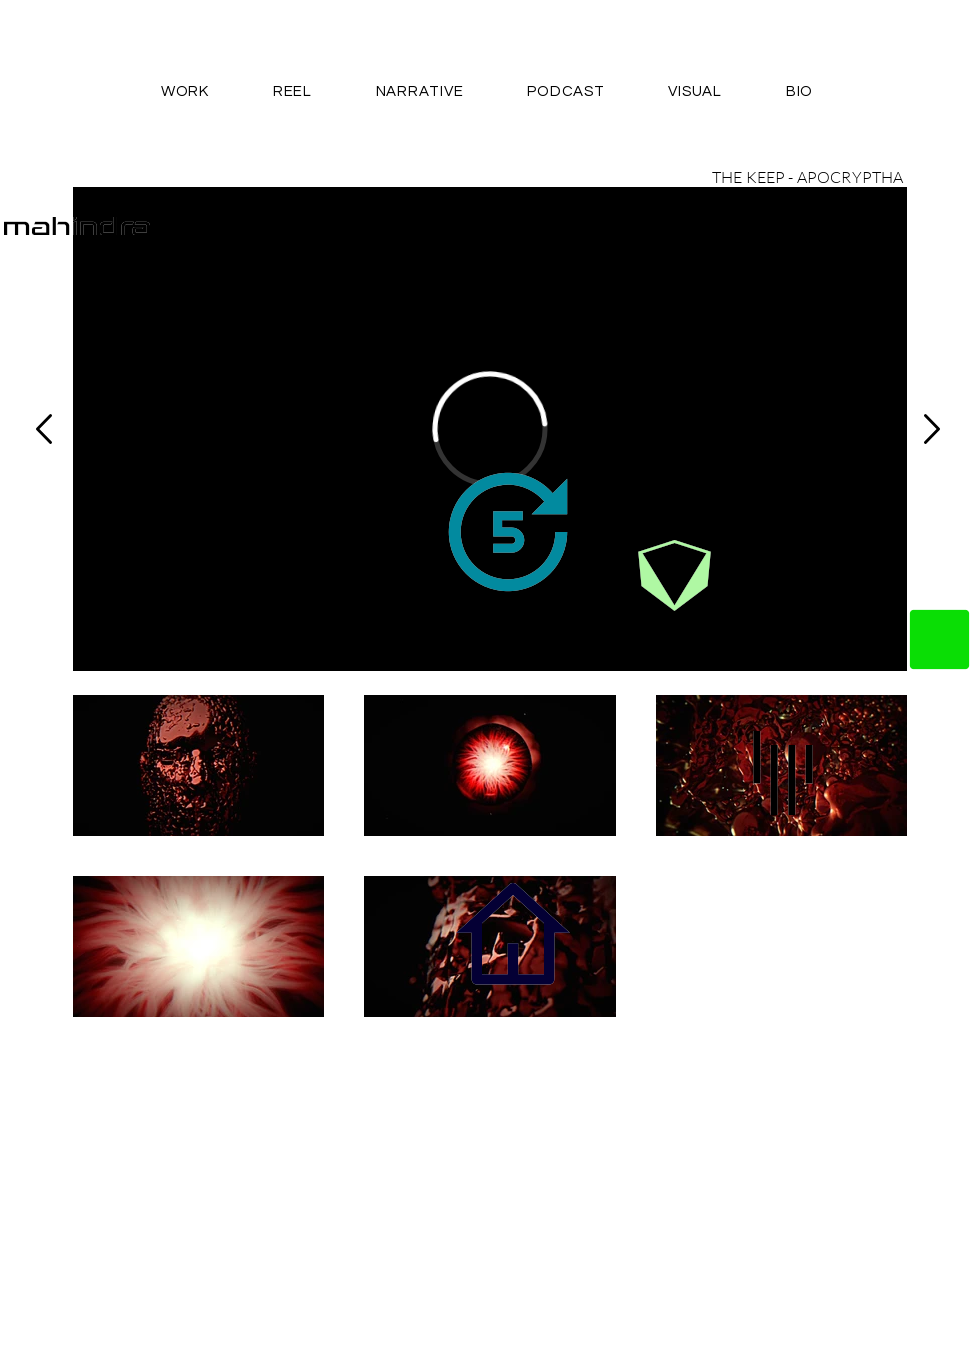  I want to click on openbase logo, so click(674, 573).